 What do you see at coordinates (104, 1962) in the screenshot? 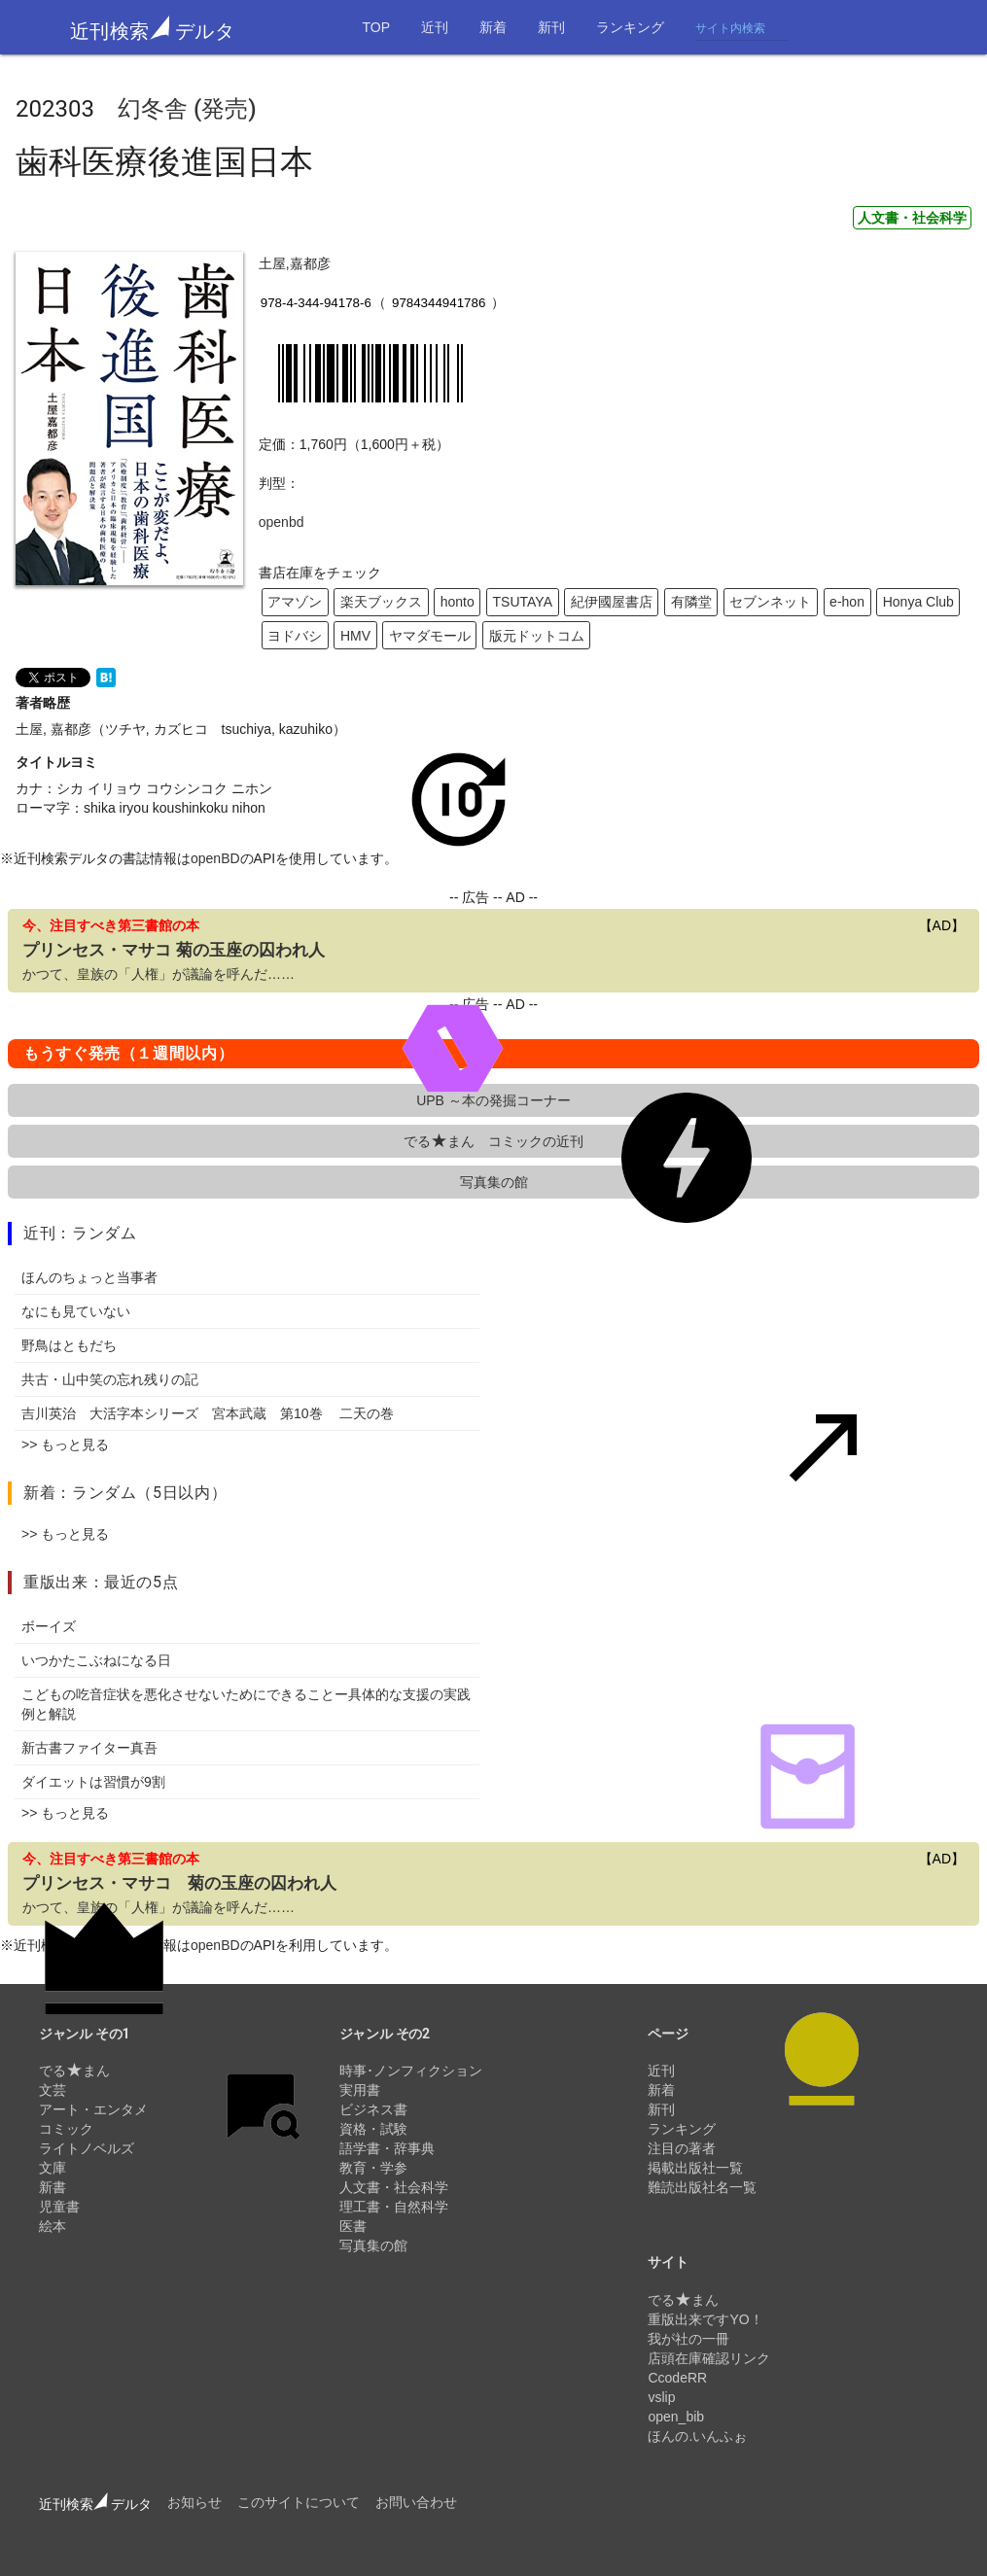
I see `indicates VIP or premium membership status` at bounding box center [104, 1962].